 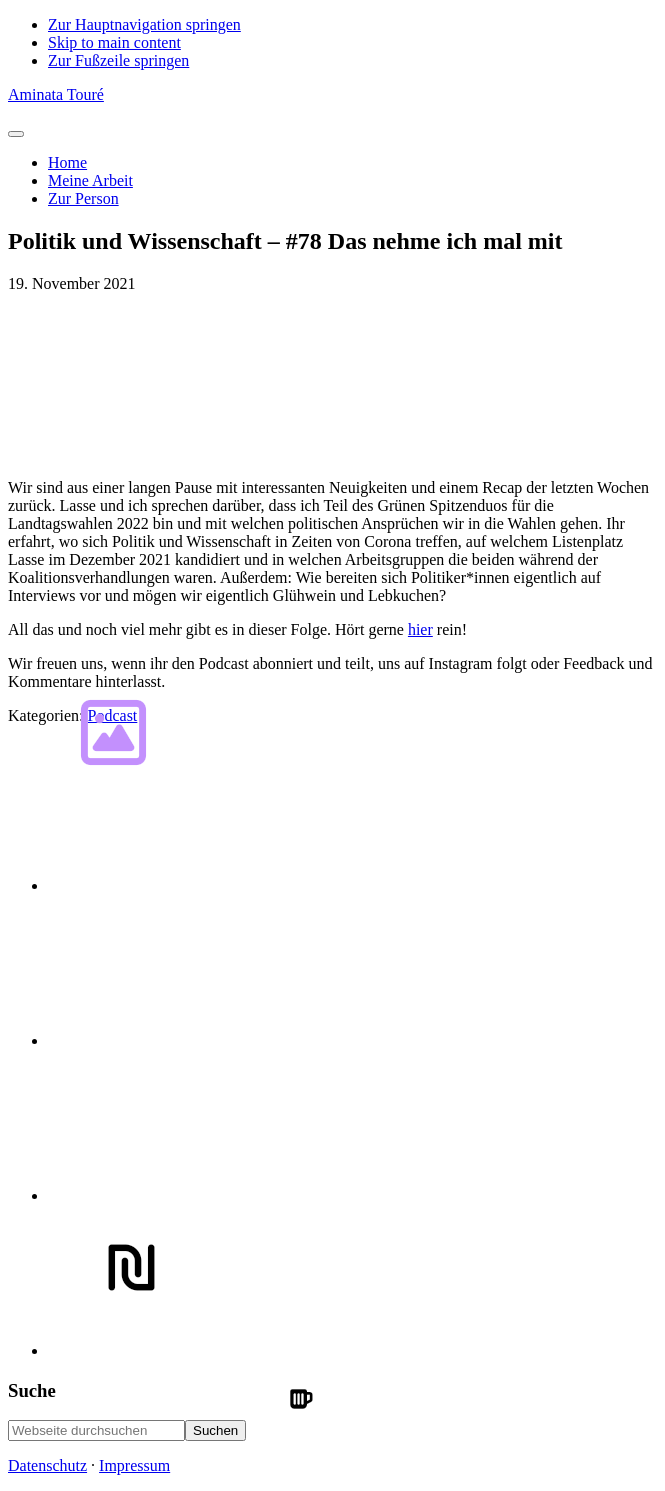 What do you see at coordinates (300, 1399) in the screenshot?
I see `browse nearby bars or pubs` at bounding box center [300, 1399].